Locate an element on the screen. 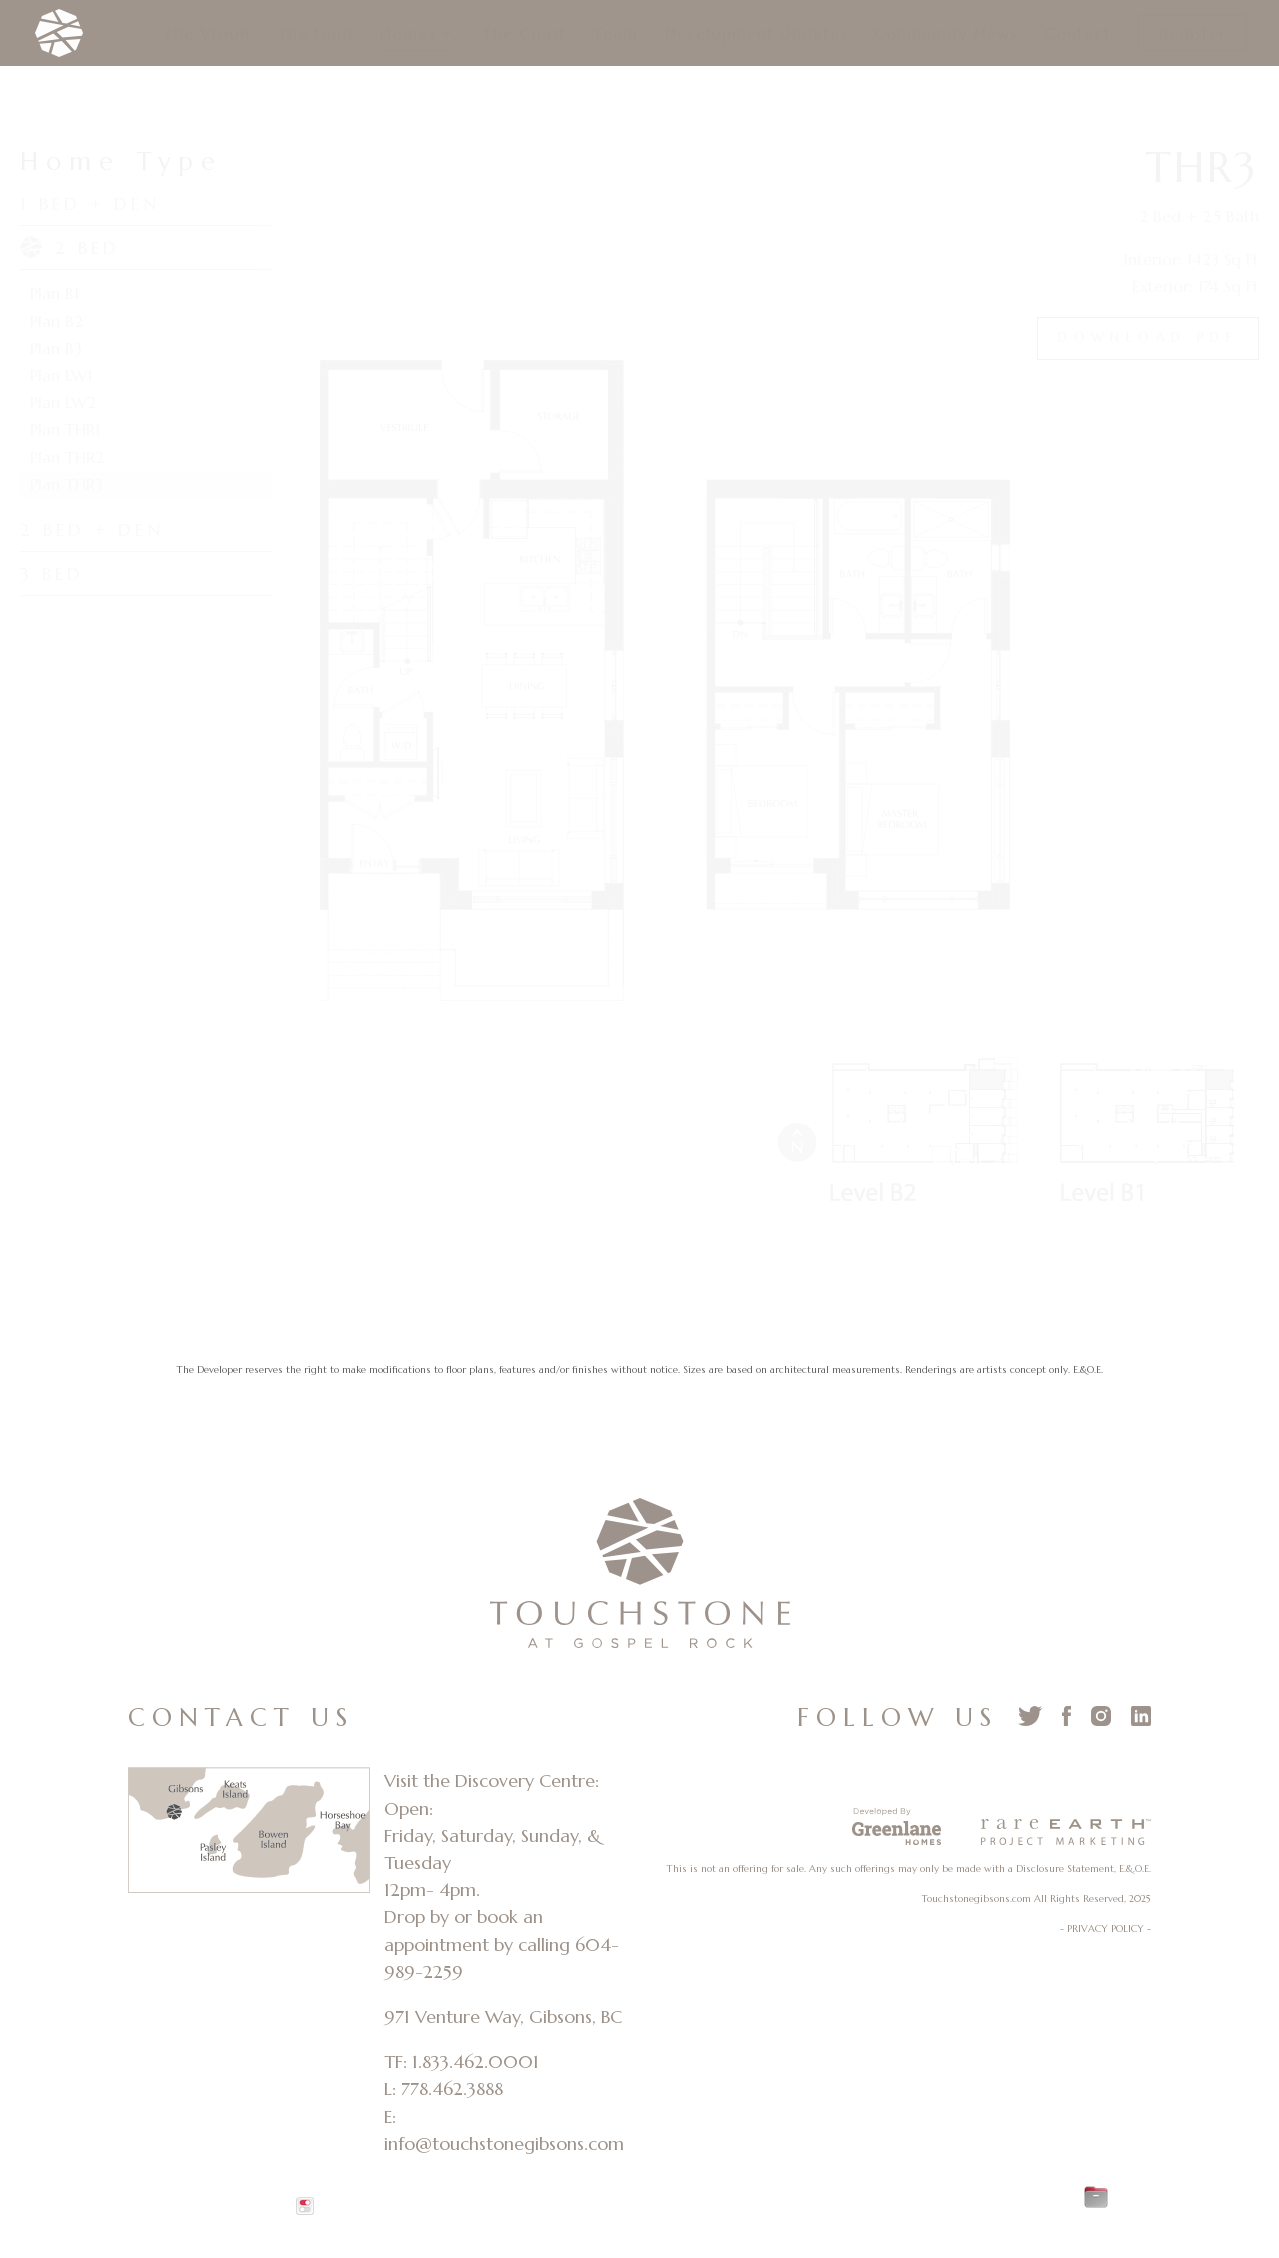  open the nautilus file manager is located at coordinates (1096, 2197).